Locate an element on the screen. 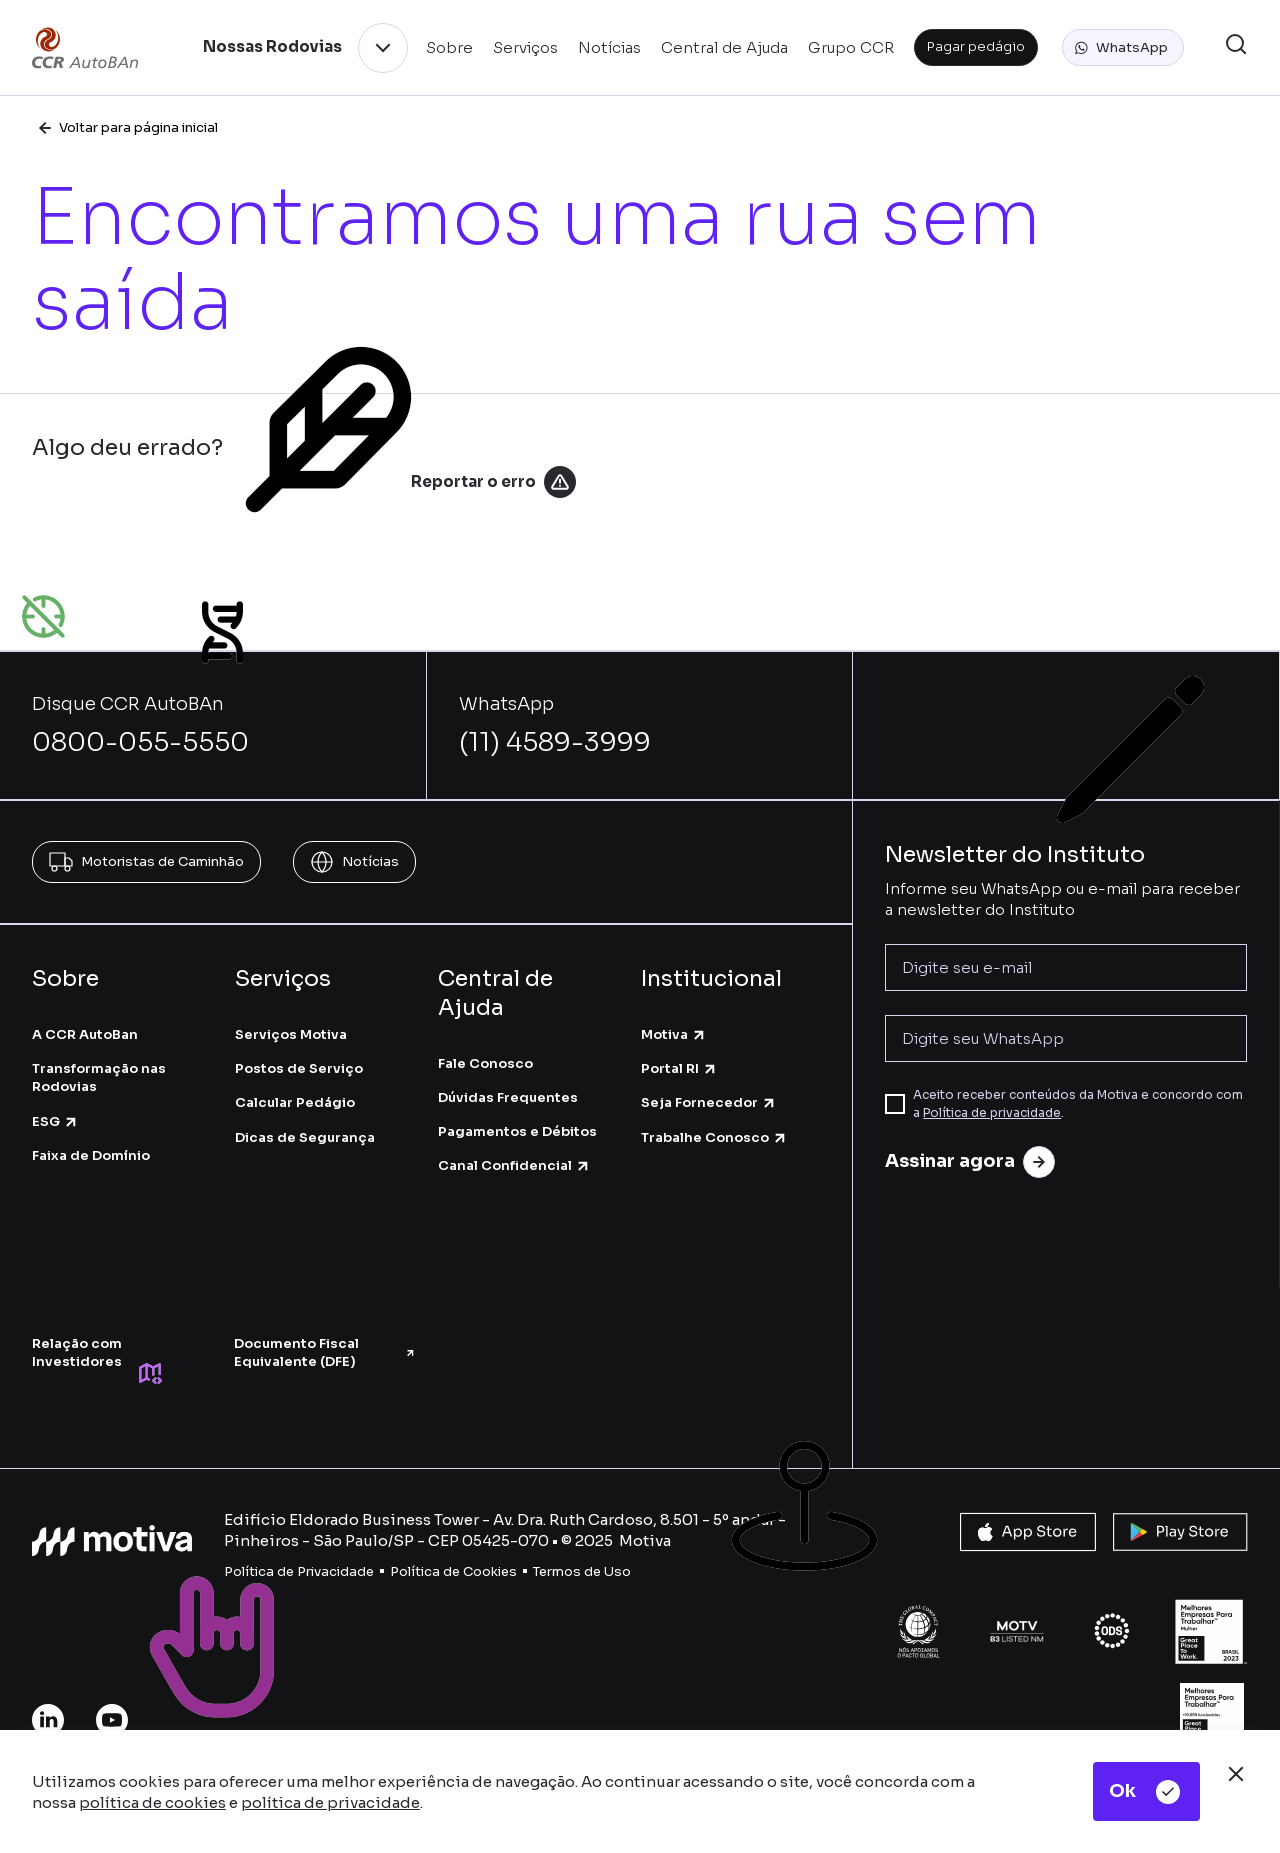 The width and height of the screenshot is (1280, 1853). express love or appreciation is located at coordinates (213, 1643).